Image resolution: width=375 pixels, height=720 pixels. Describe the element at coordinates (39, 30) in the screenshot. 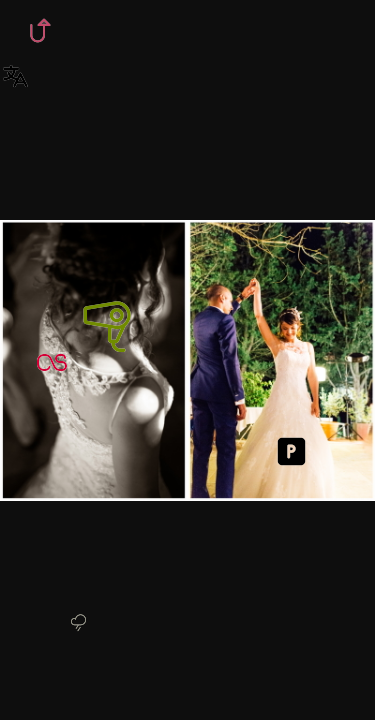

I see `redo or repeat the last action` at that location.